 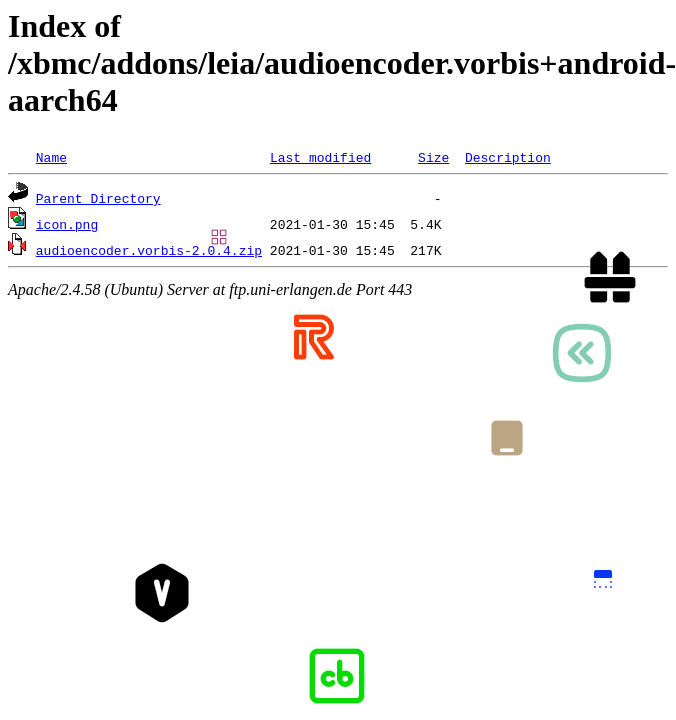 What do you see at coordinates (603, 579) in the screenshot?
I see `align content to the top of a container` at bounding box center [603, 579].